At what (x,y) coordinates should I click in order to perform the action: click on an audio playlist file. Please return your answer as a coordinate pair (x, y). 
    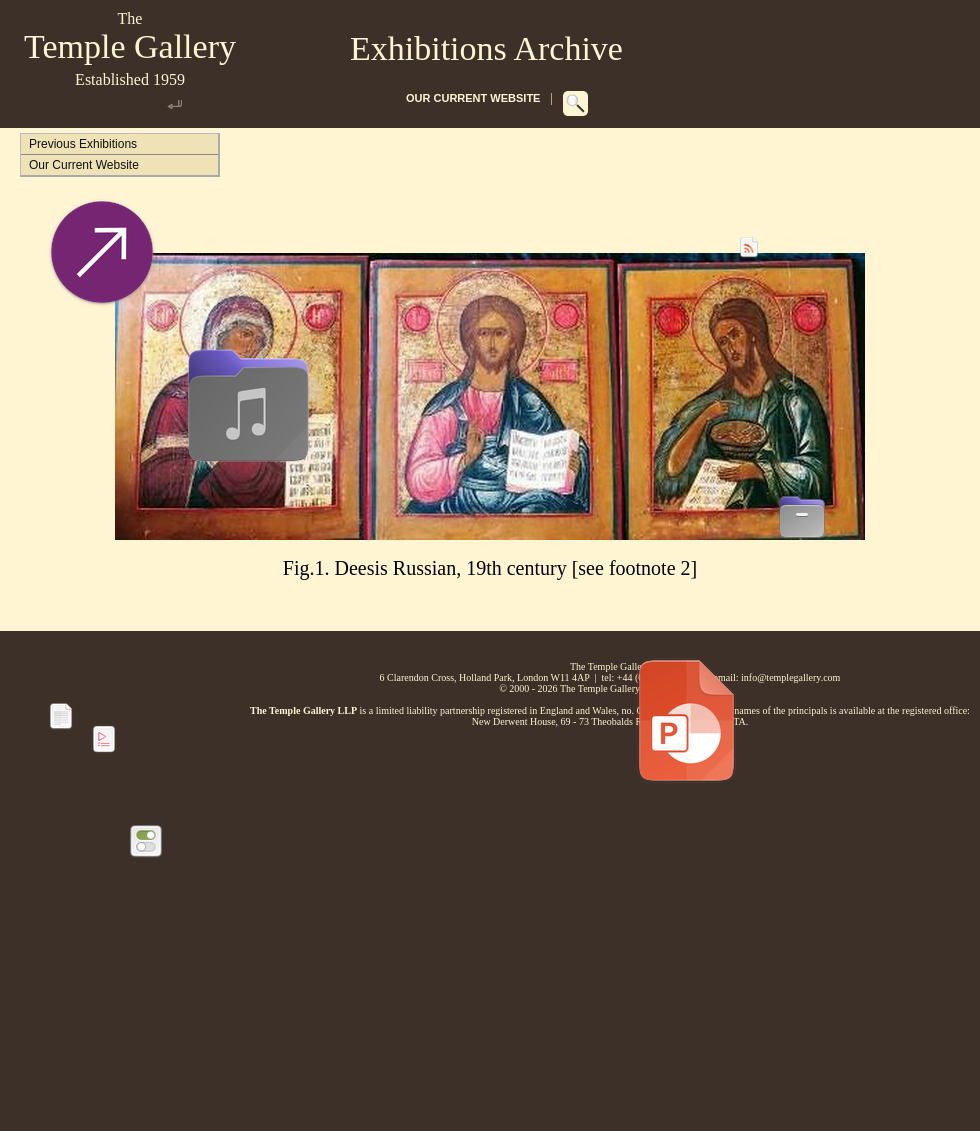
    Looking at the image, I should click on (104, 739).